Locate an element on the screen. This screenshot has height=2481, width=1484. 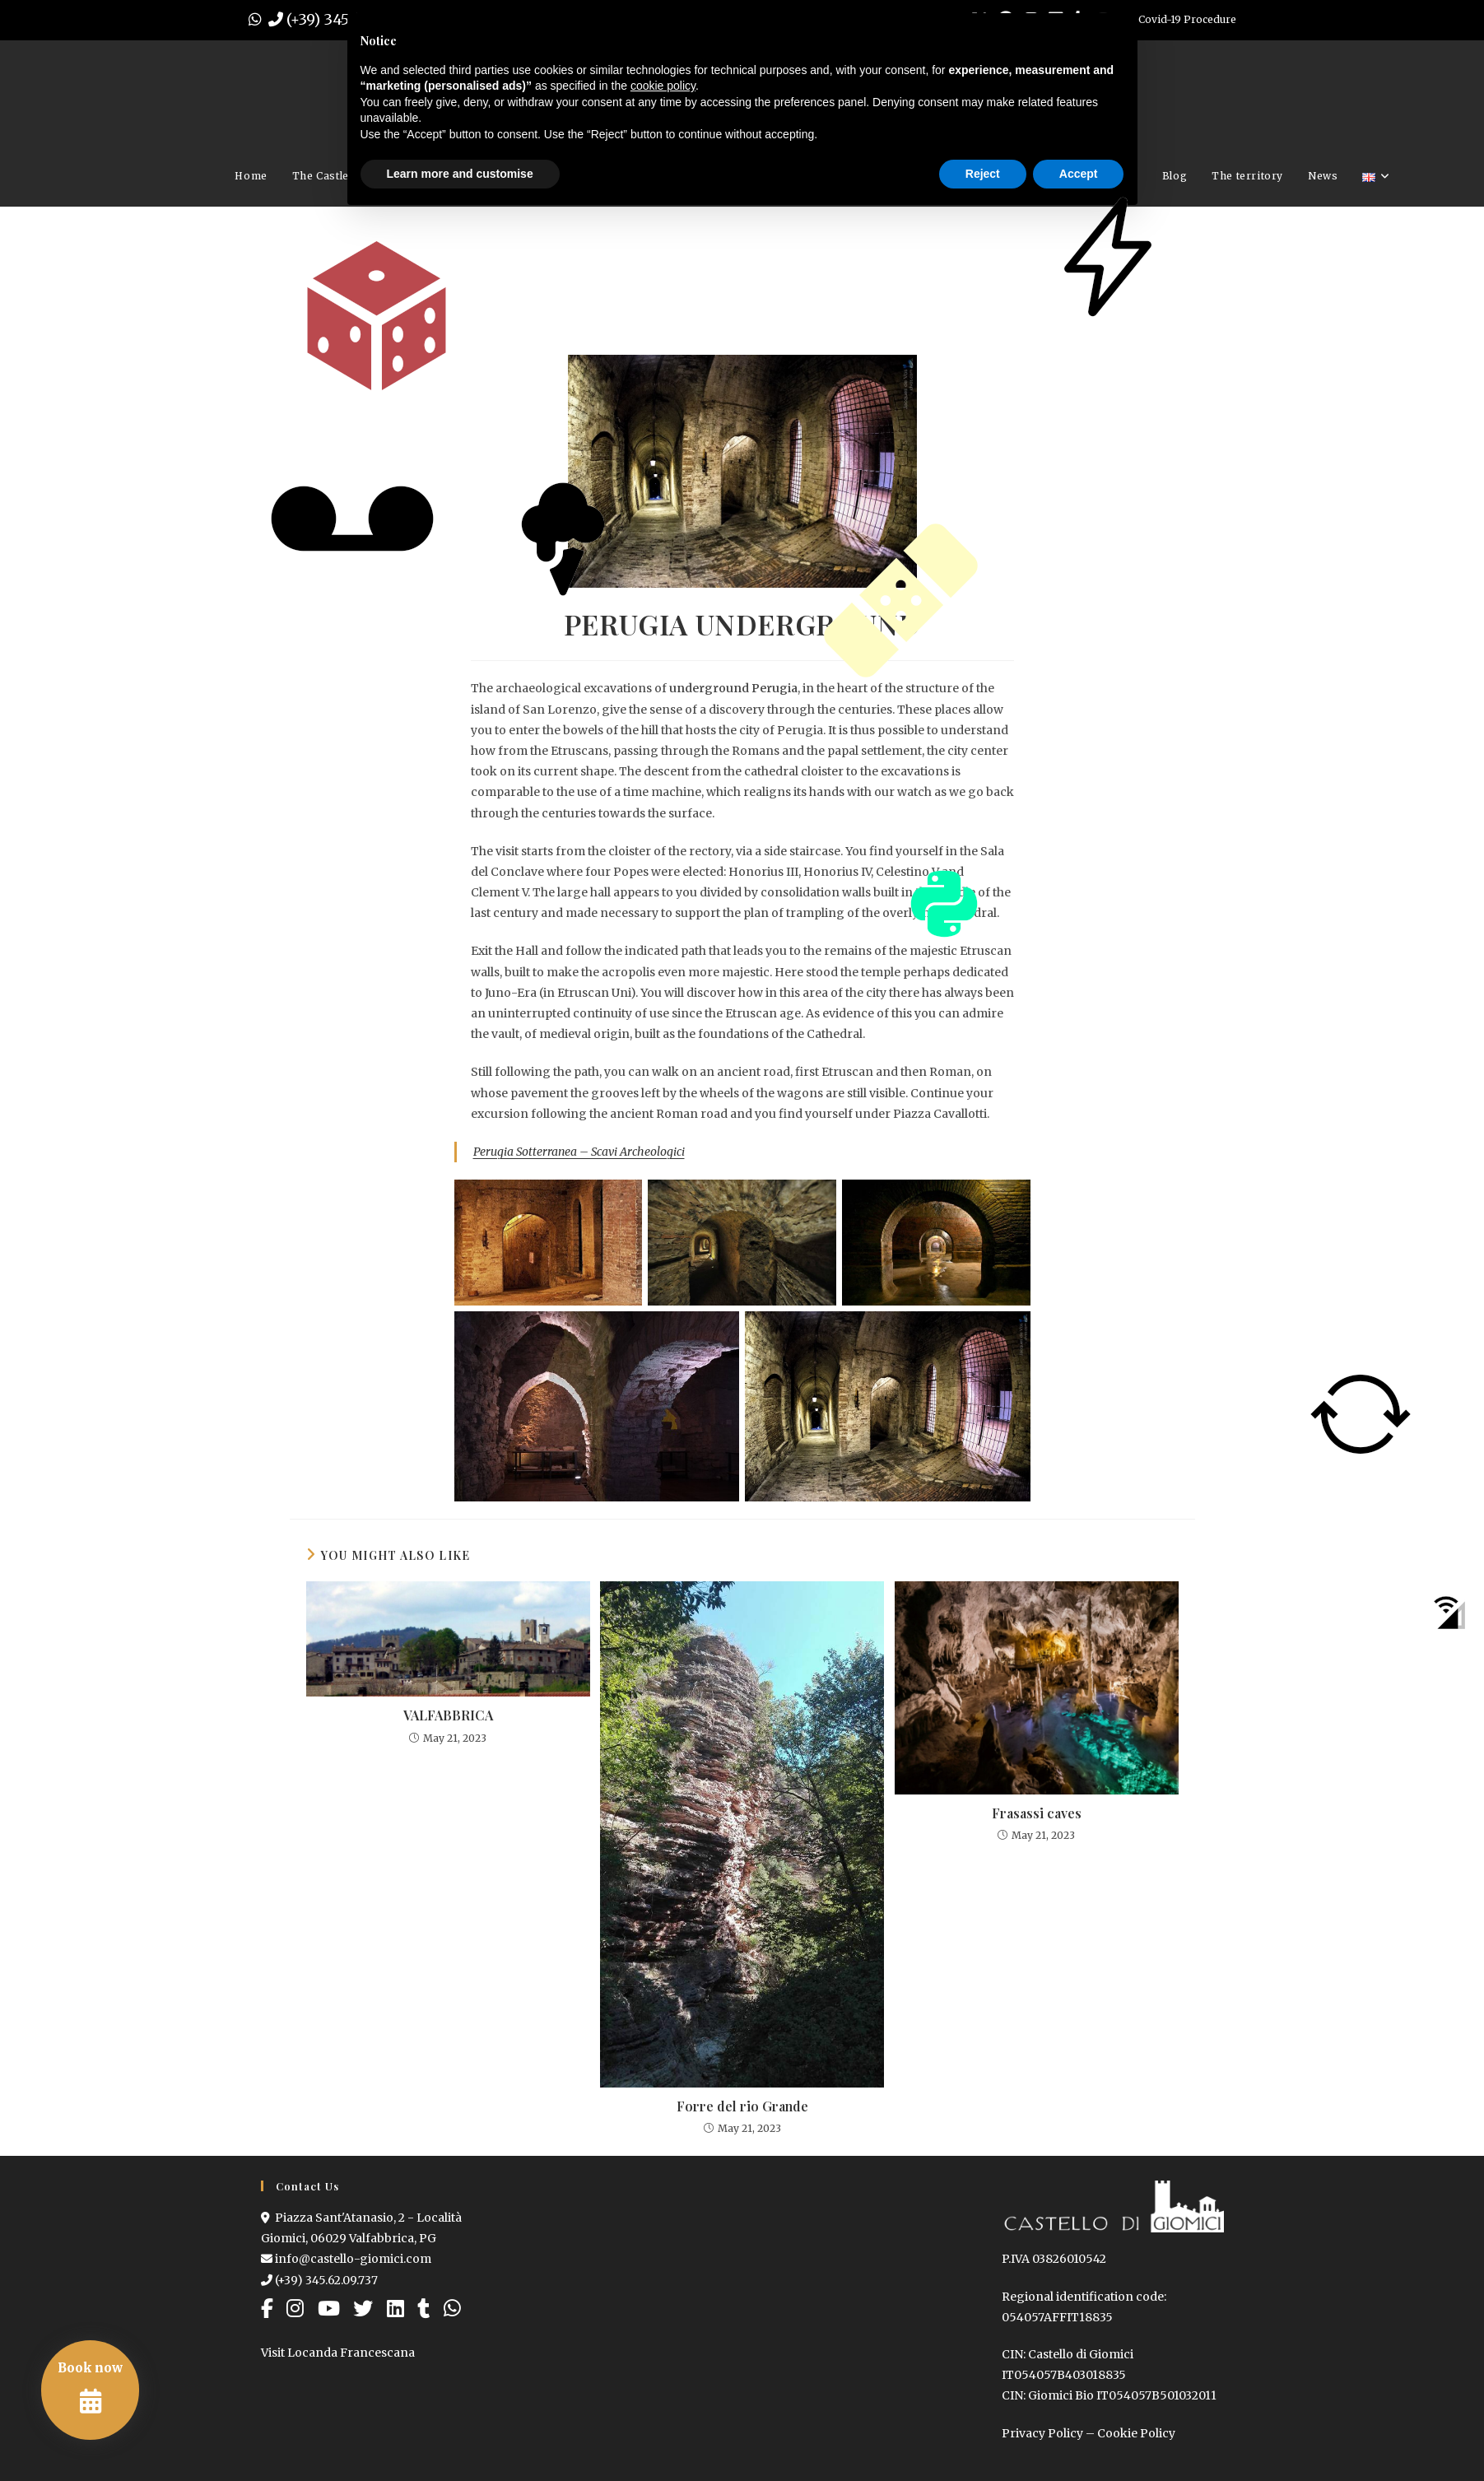
indicates wifi connection with cellular backup is located at coordinates (1448, 1612).